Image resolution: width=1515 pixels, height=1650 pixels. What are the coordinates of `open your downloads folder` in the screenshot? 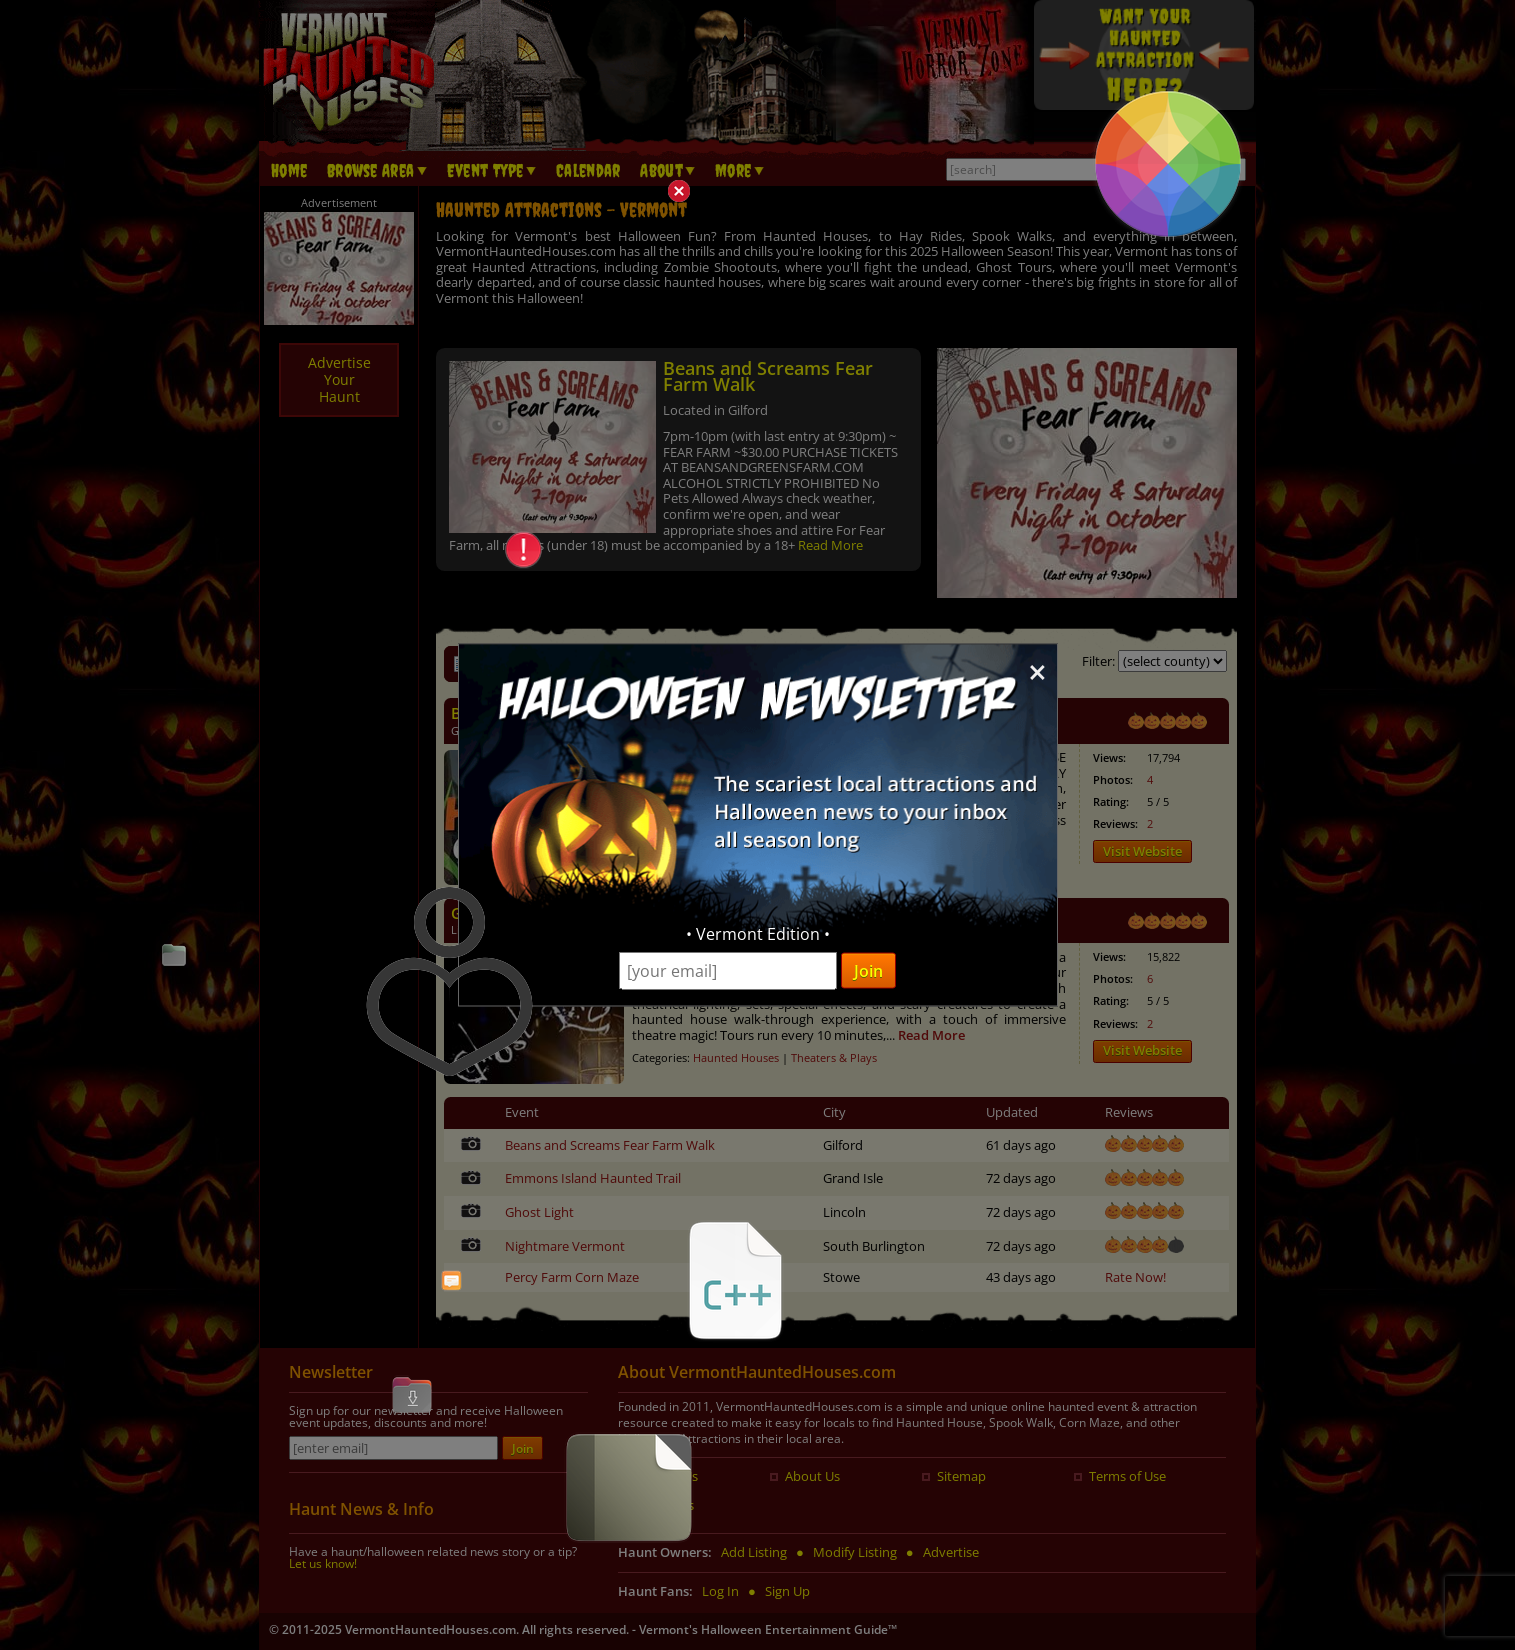 It's located at (412, 1395).